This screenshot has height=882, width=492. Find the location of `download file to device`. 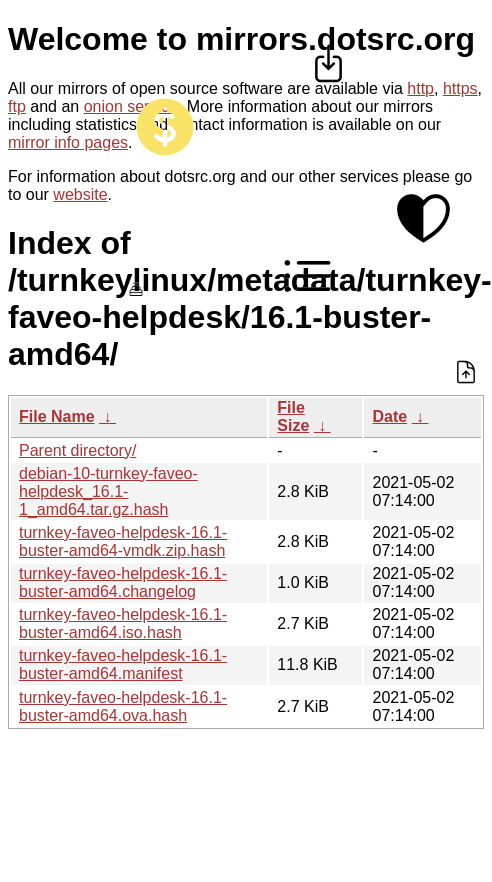

download file to device is located at coordinates (328, 63).